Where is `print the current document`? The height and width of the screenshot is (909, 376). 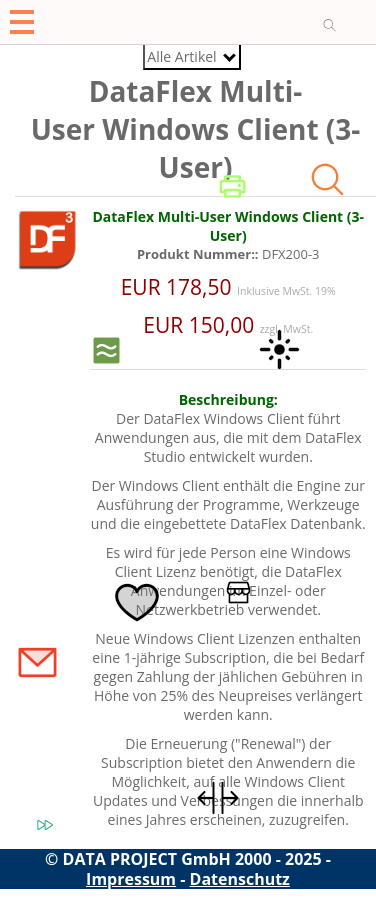 print the current document is located at coordinates (232, 186).